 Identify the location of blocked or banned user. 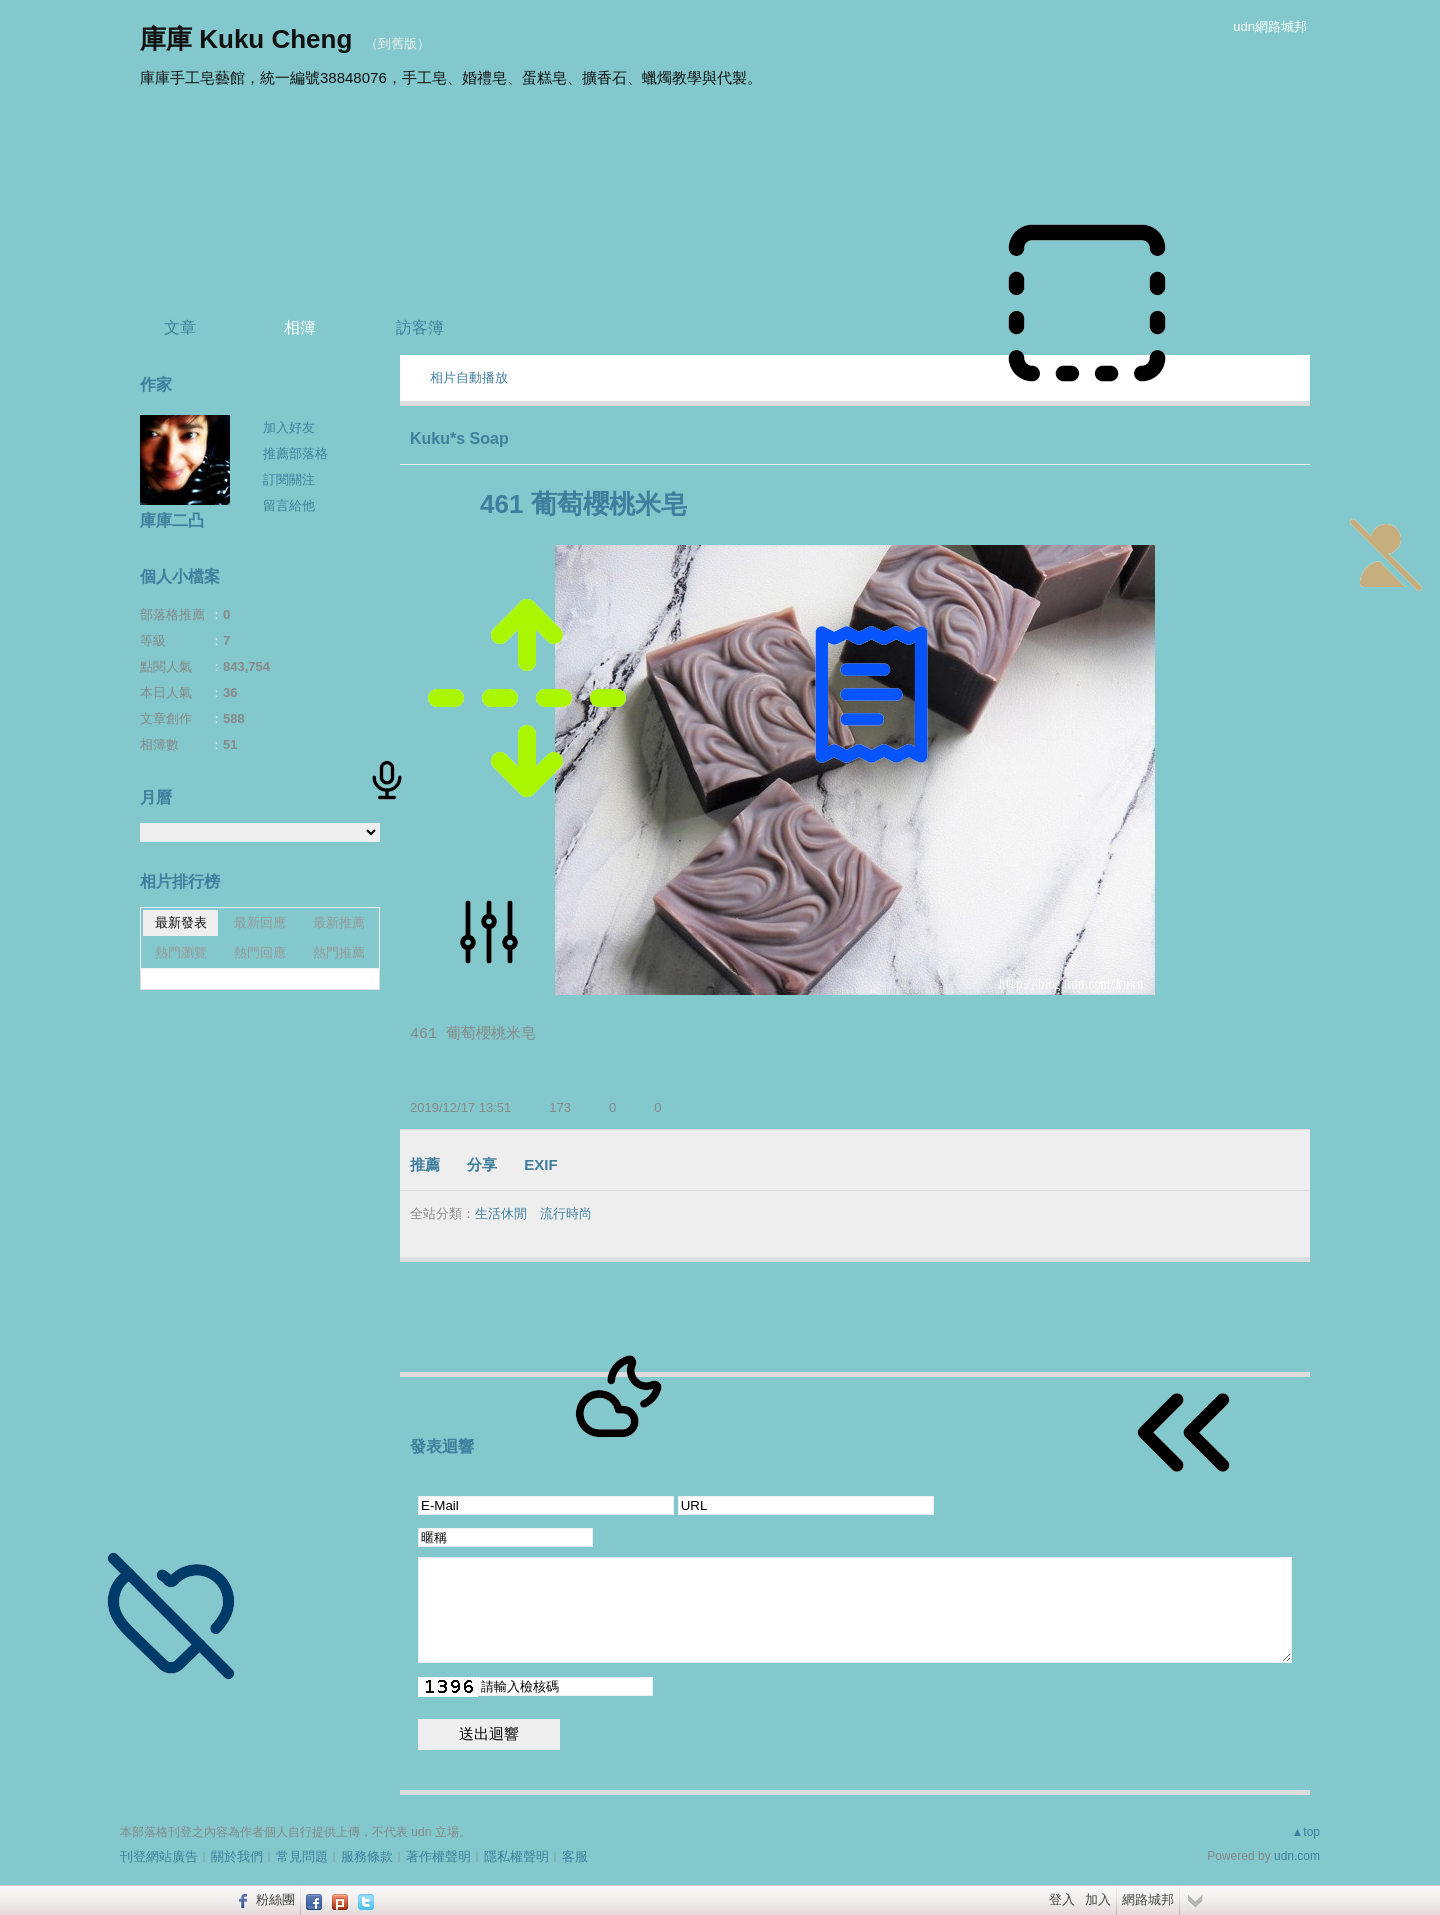
(1386, 555).